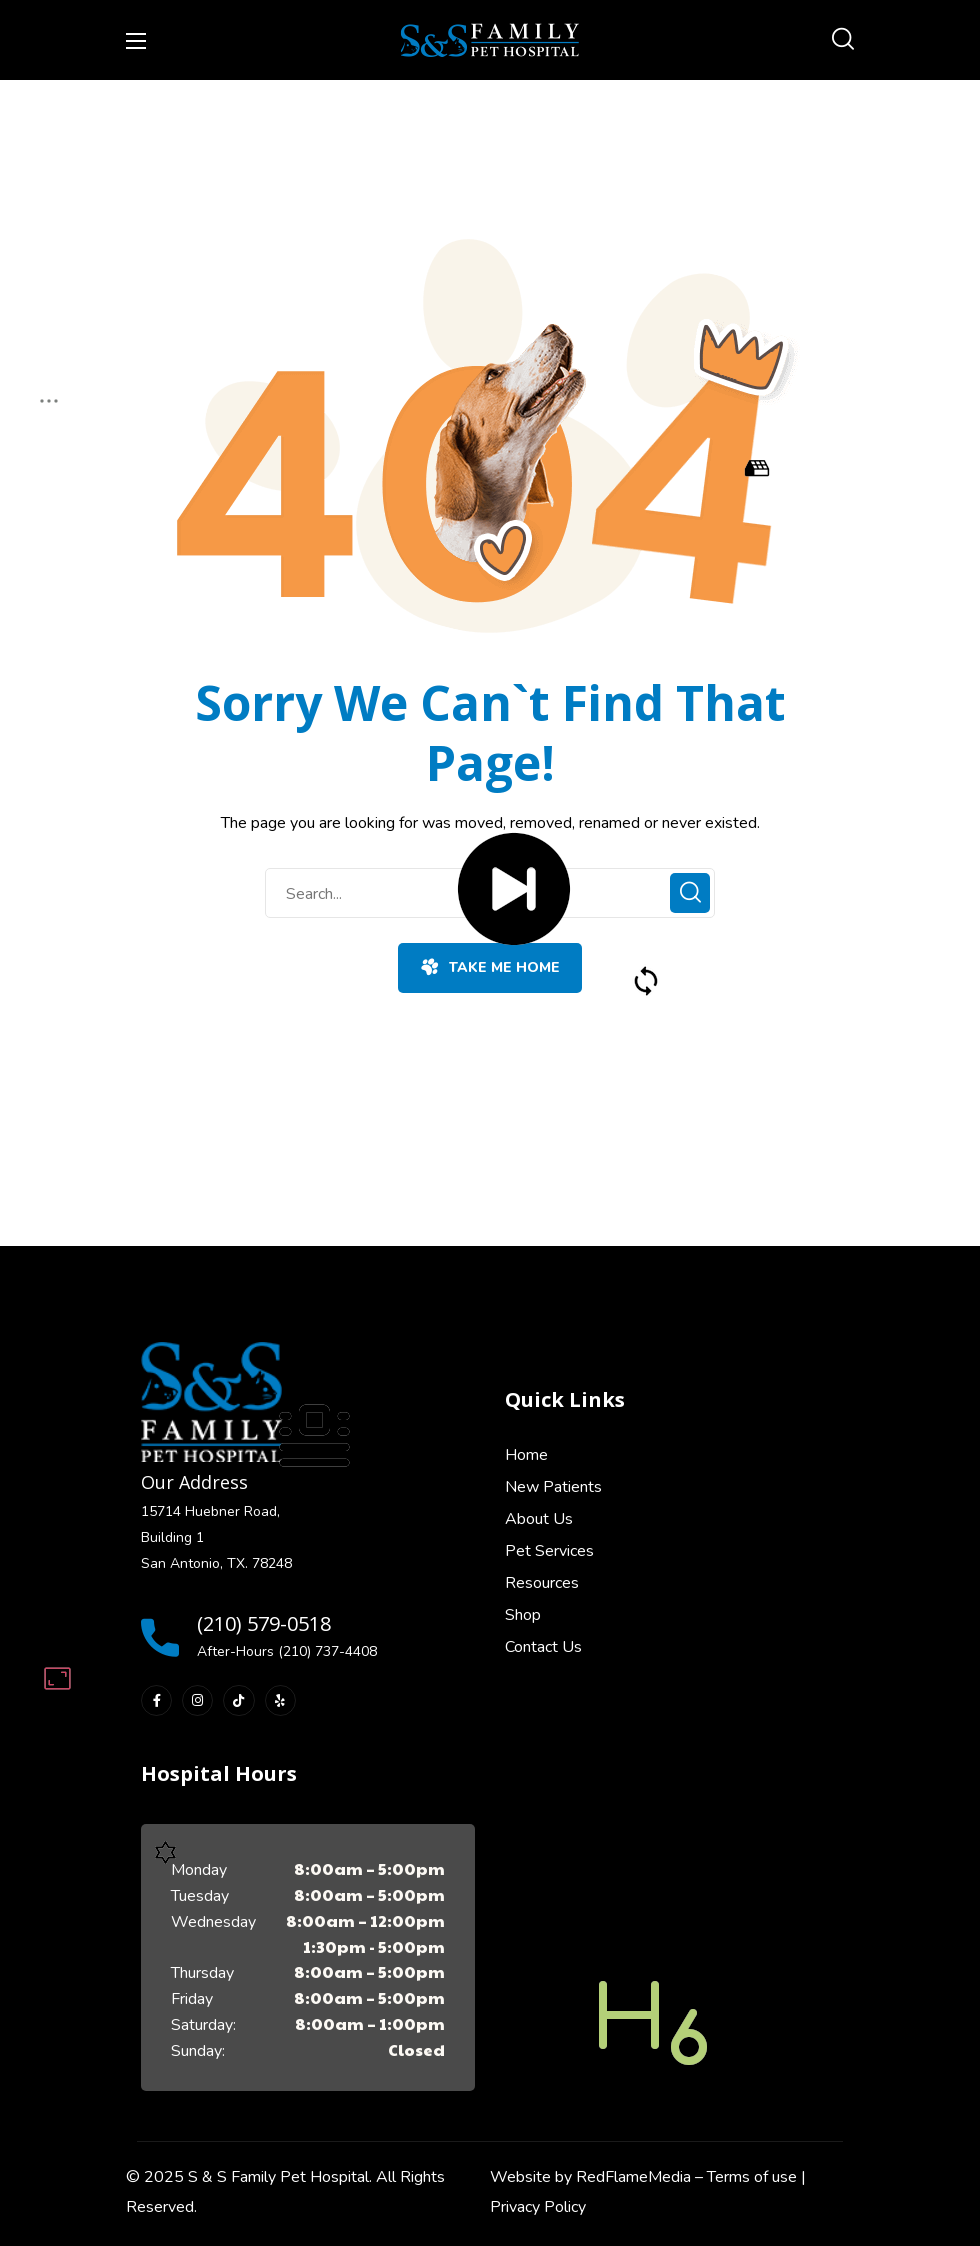 The height and width of the screenshot is (2246, 980). What do you see at coordinates (757, 469) in the screenshot?
I see `access solar panel settings` at bounding box center [757, 469].